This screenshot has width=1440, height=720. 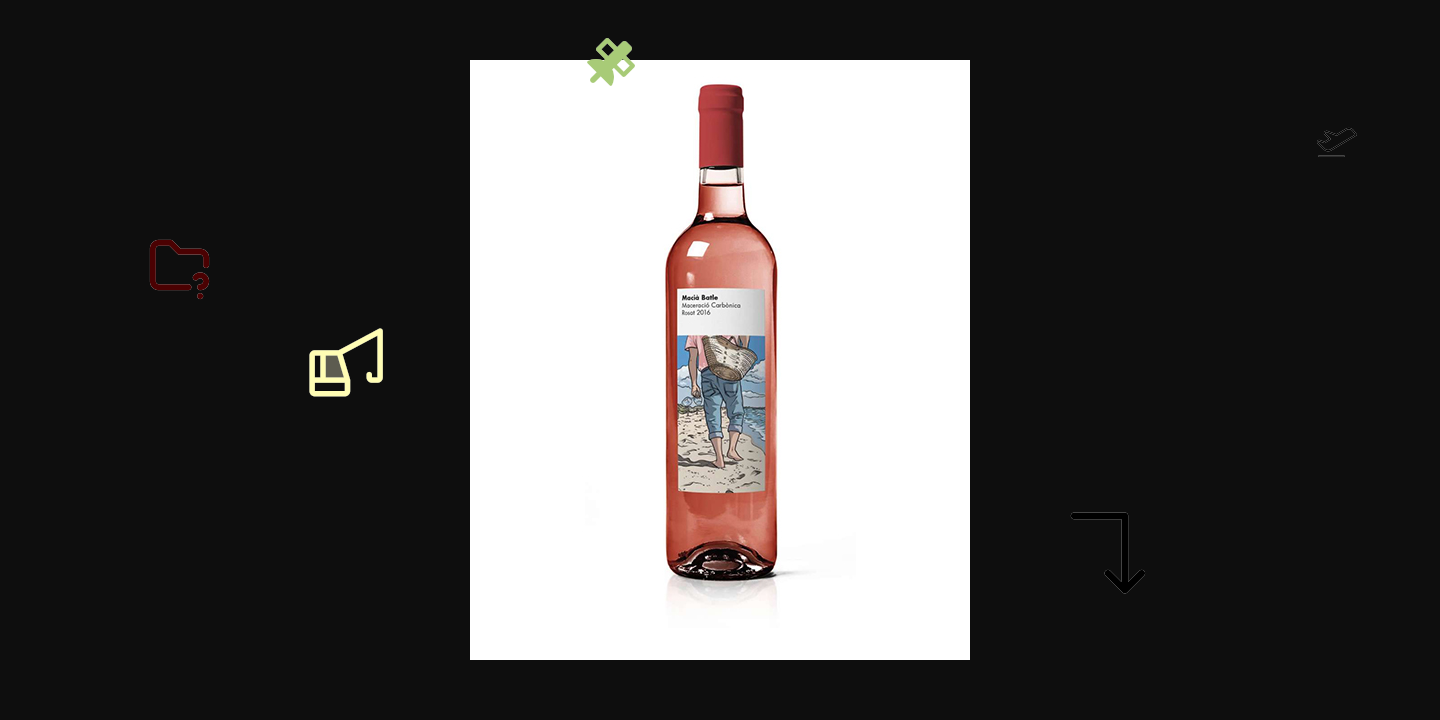 What do you see at coordinates (179, 266) in the screenshot?
I see `unknown or unidentified folder` at bounding box center [179, 266].